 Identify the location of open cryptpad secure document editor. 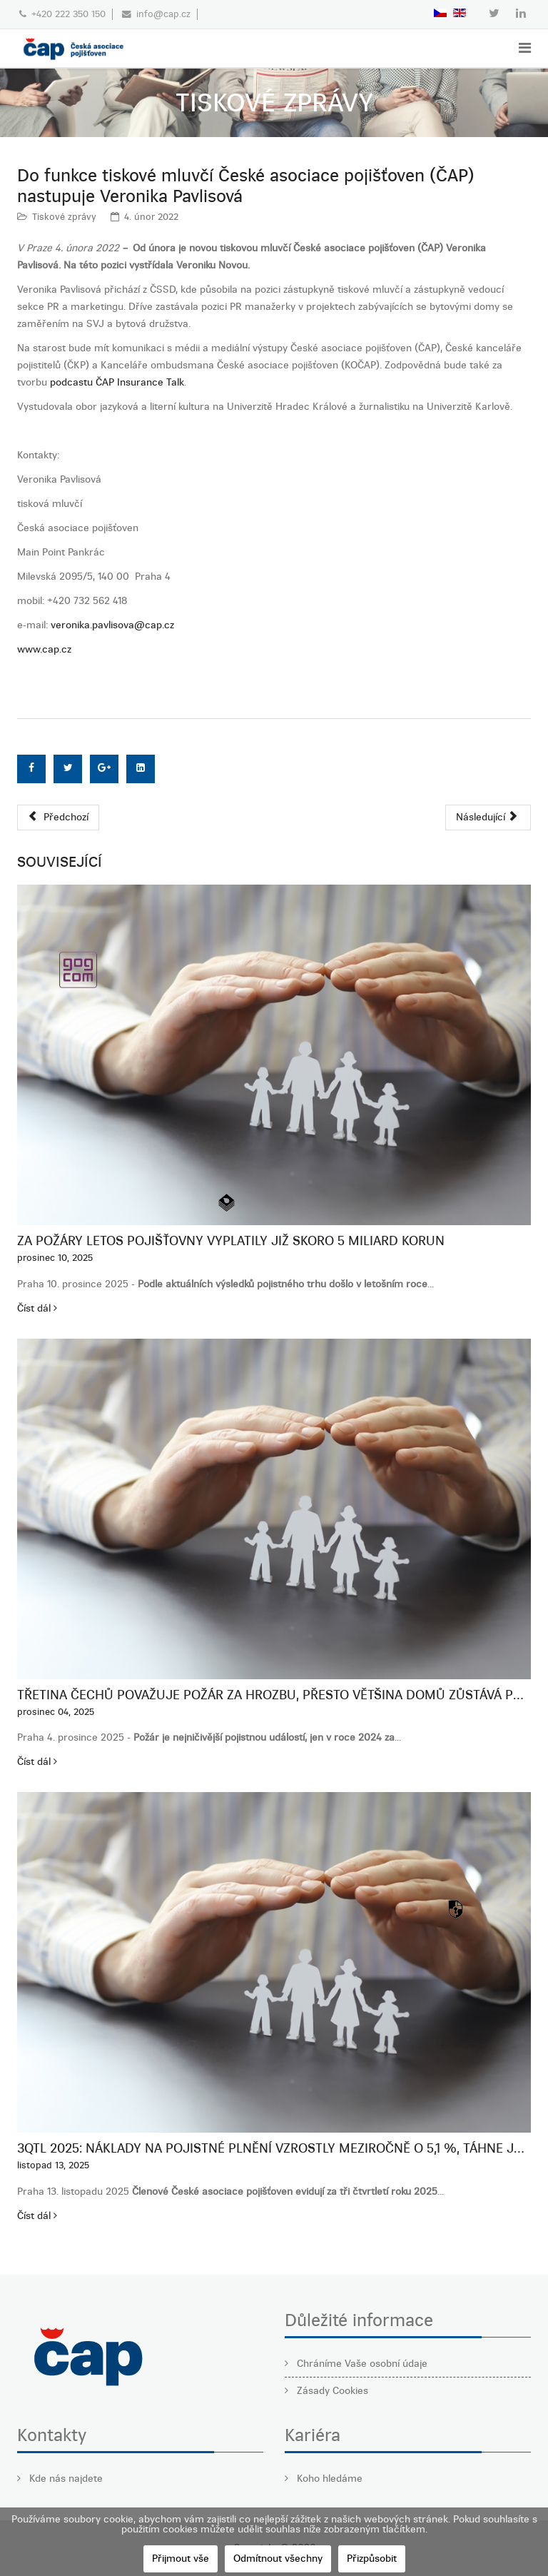
(455, 1909).